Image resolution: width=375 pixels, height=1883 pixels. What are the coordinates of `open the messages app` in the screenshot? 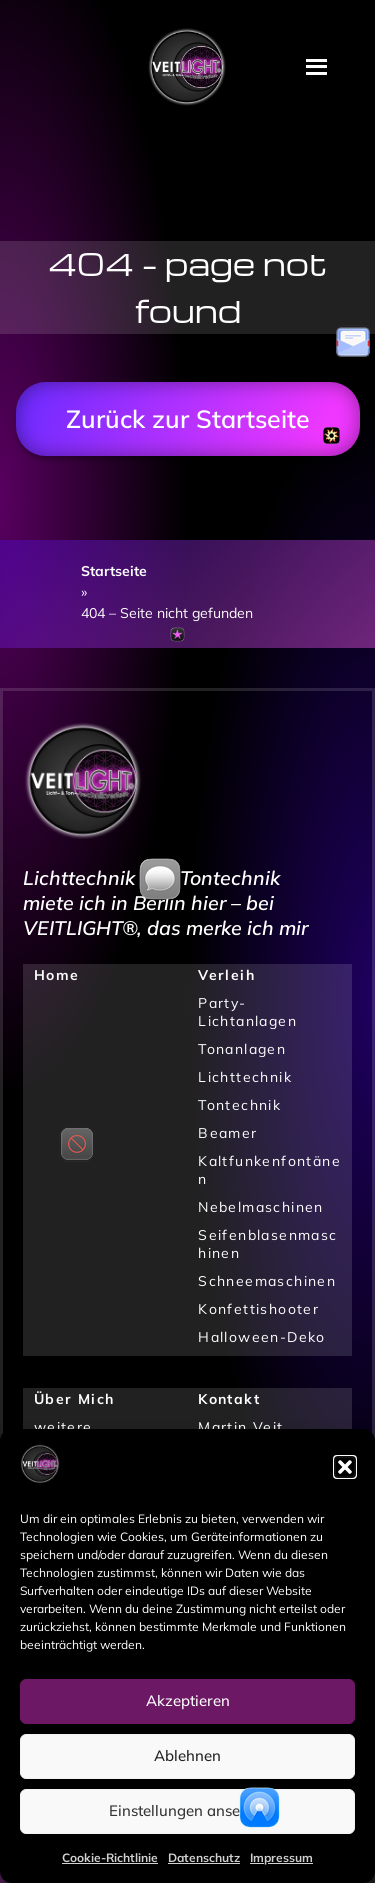 It's located at (160, 879).